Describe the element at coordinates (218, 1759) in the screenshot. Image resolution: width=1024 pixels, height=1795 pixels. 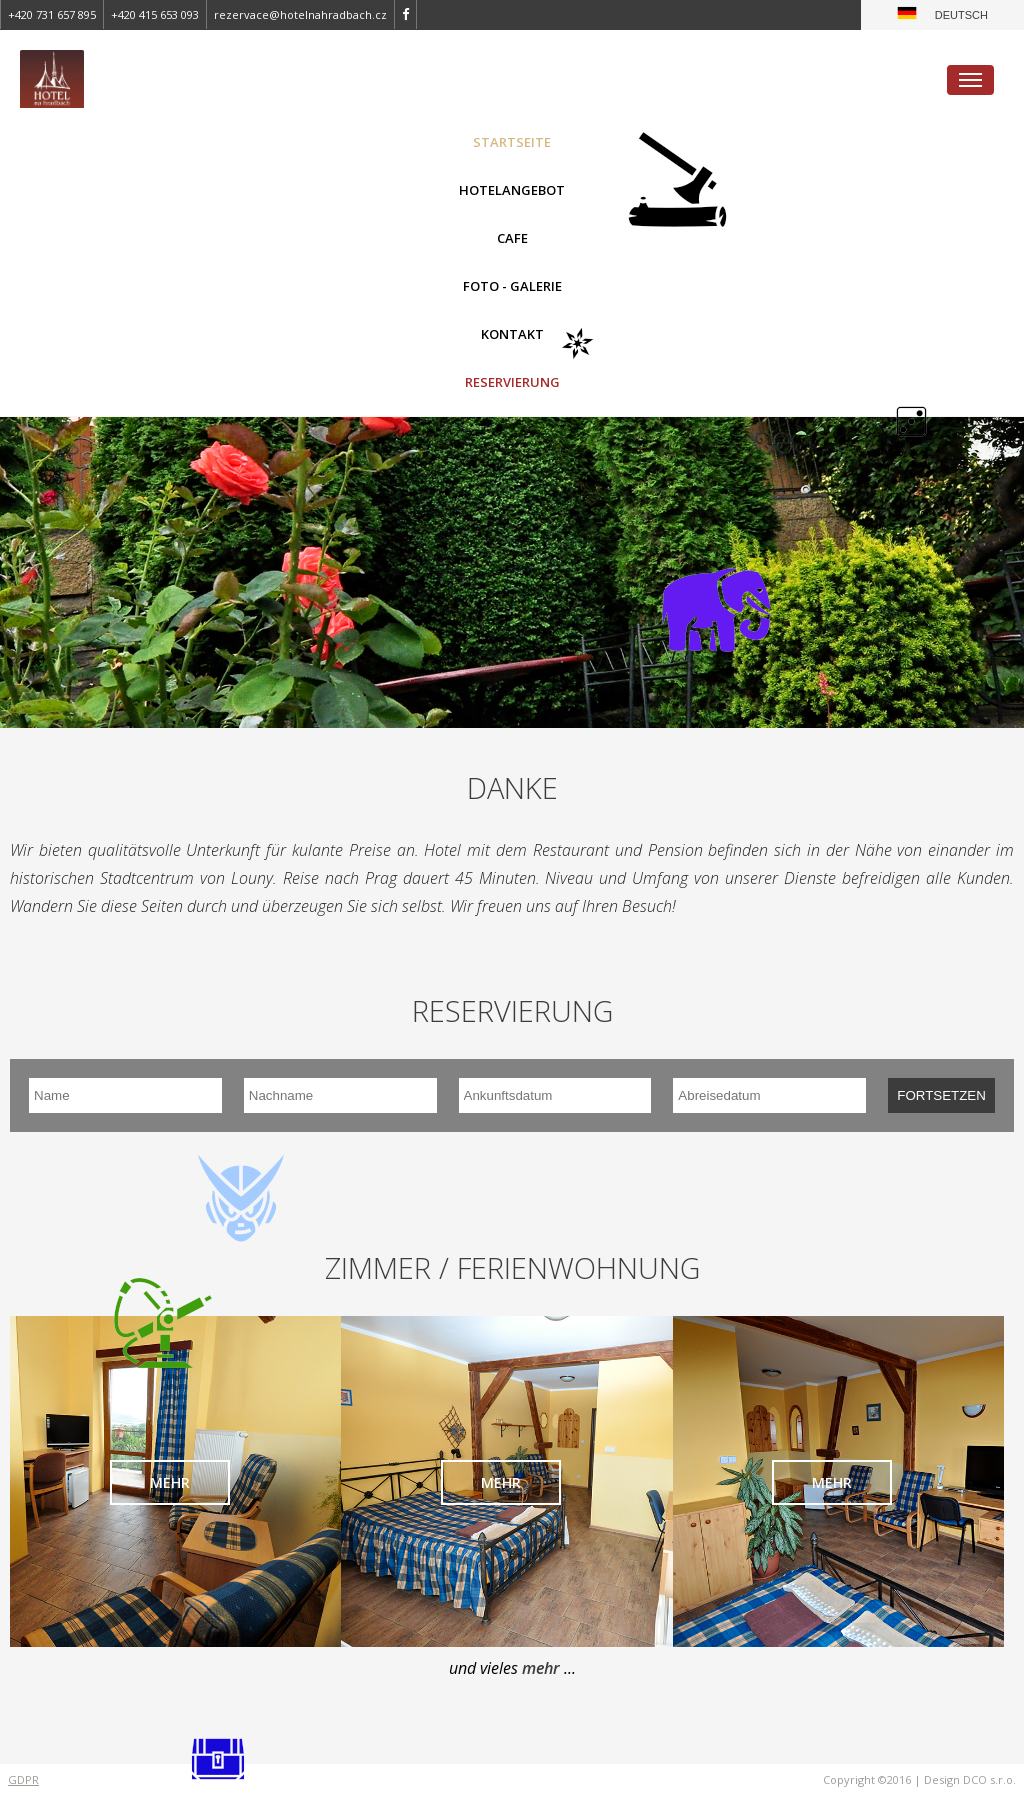
I see `open your inventory or storage` at that location.